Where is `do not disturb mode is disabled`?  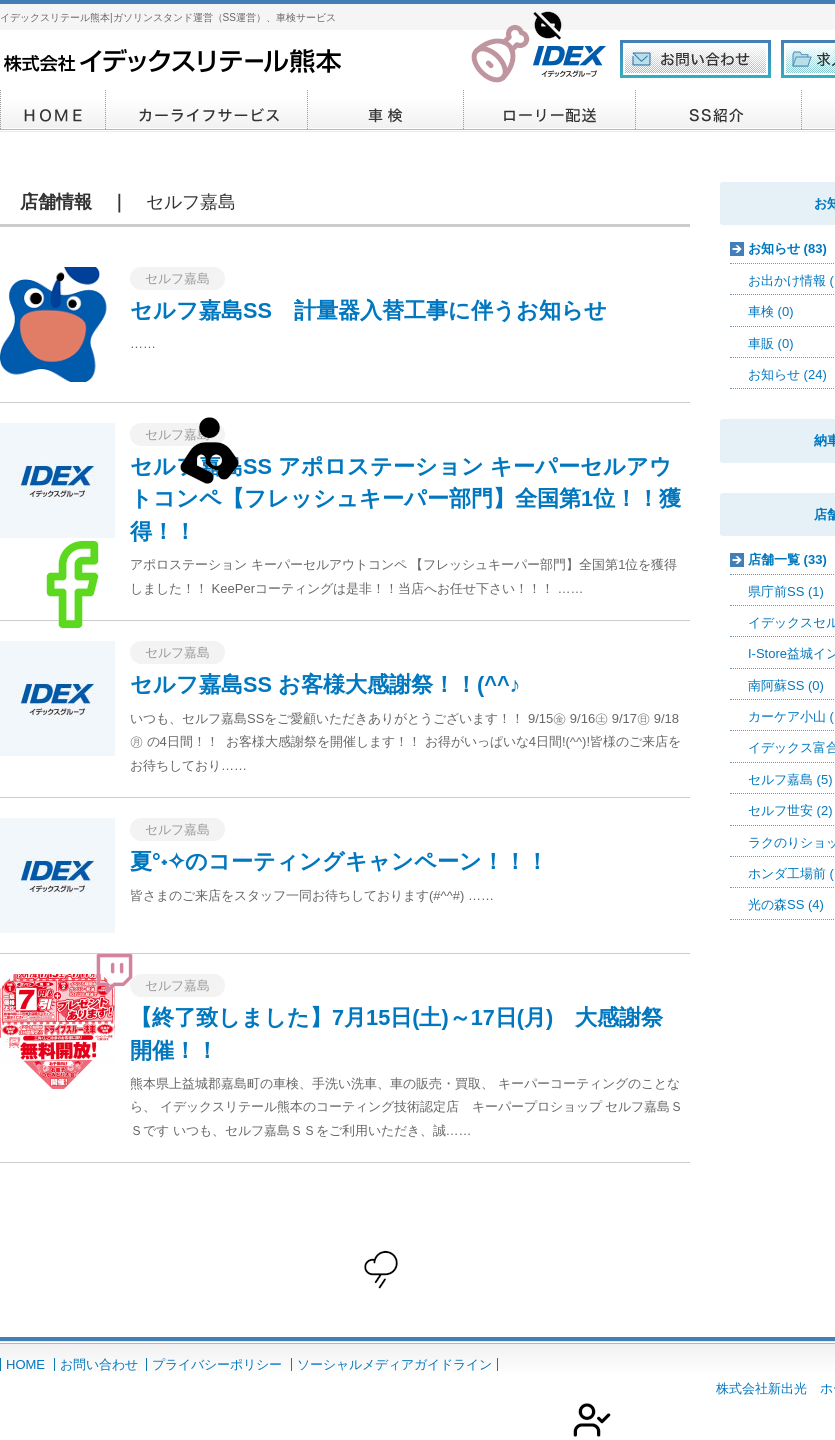
do not disturb mode is disabled is located at coordinates (548, 25).